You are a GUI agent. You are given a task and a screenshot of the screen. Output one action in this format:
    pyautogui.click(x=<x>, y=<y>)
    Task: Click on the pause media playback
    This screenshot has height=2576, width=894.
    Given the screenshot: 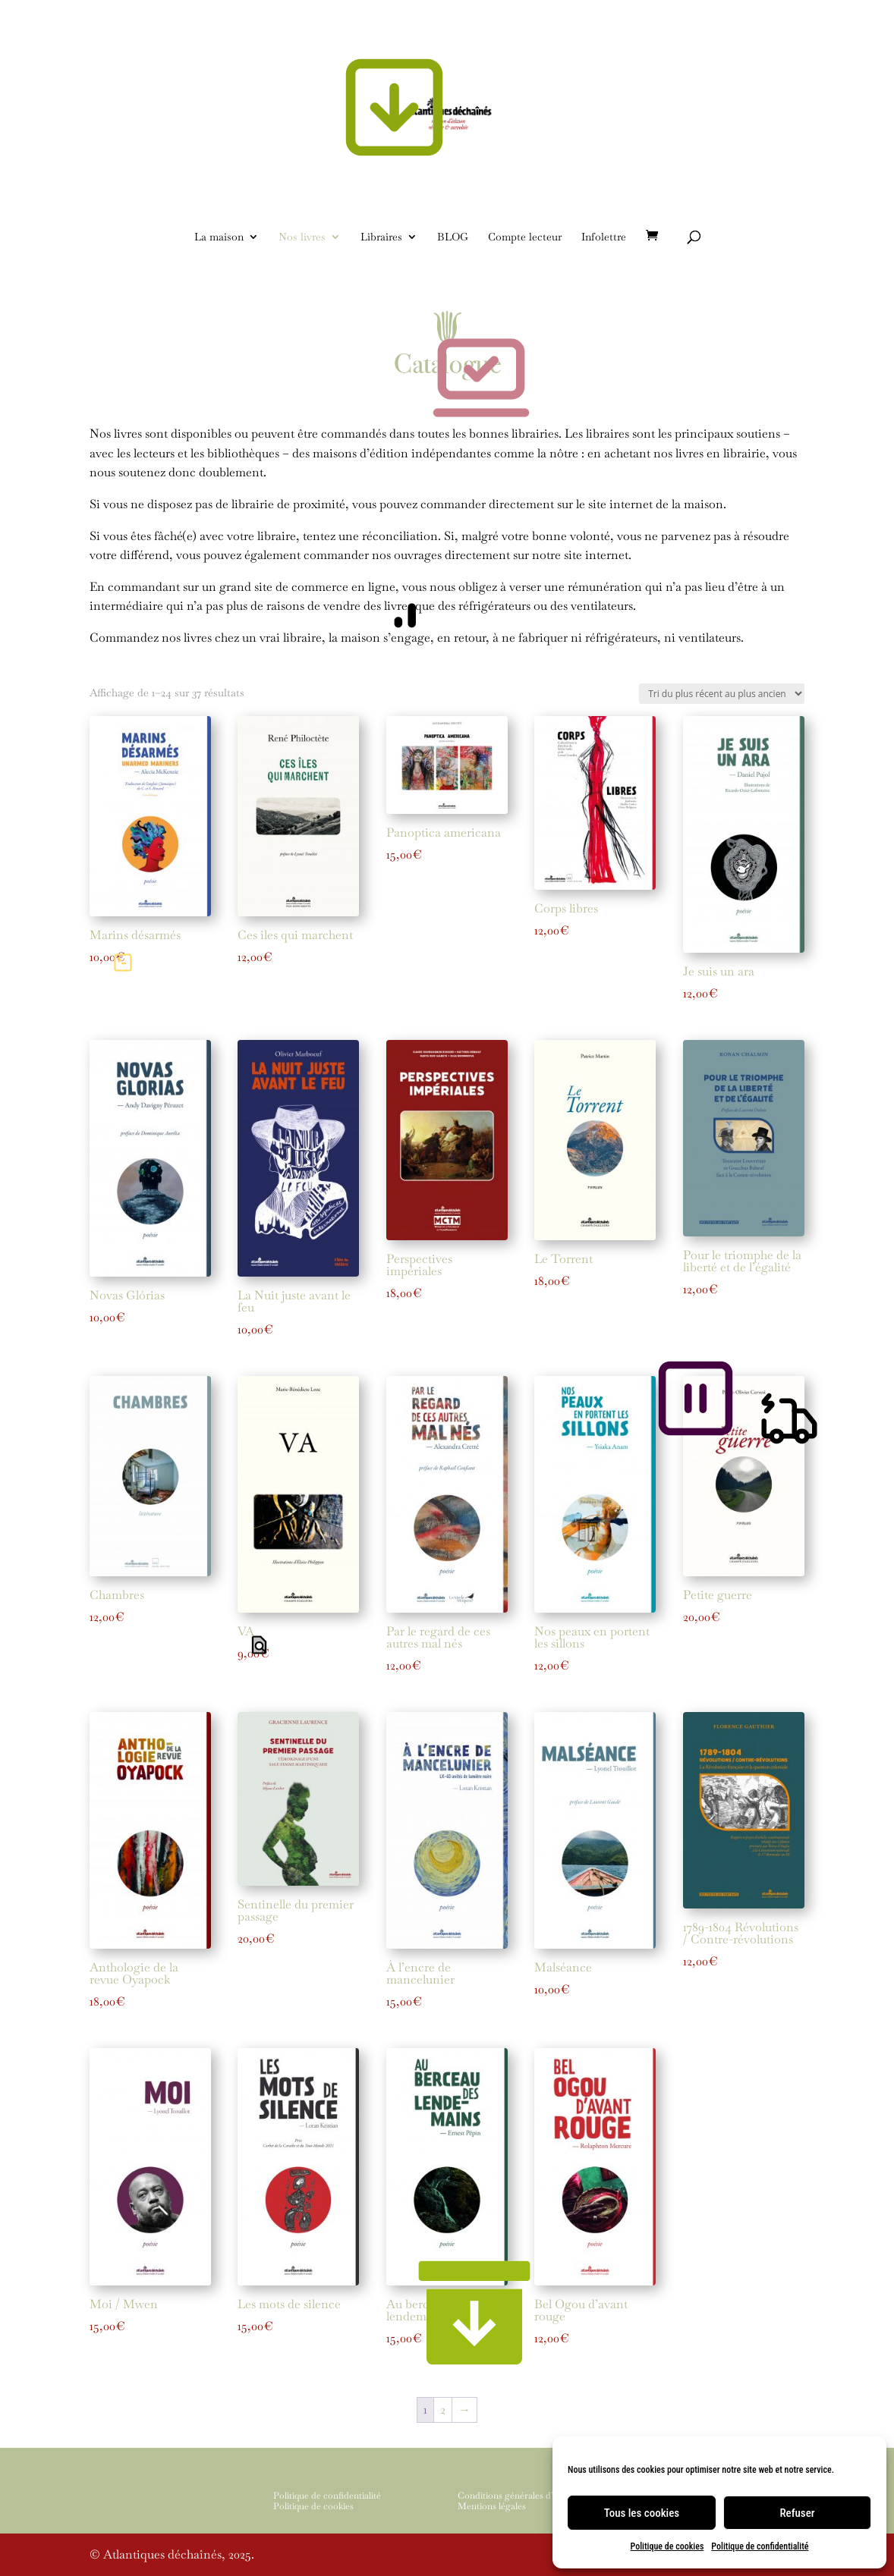 What is the action you would take?
    pyautogui.click(x=695, y=1398)
    